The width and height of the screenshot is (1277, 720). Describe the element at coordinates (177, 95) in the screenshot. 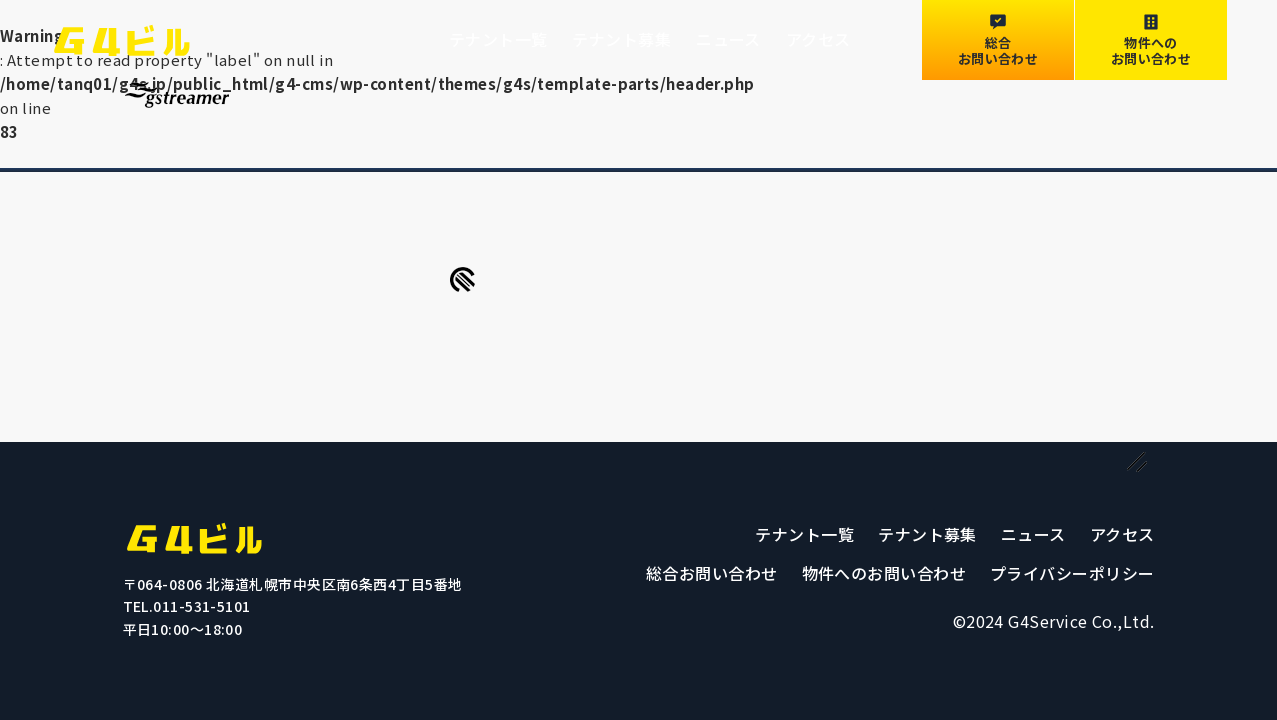

I see `gstreamer multimedia framework logo` at that location.